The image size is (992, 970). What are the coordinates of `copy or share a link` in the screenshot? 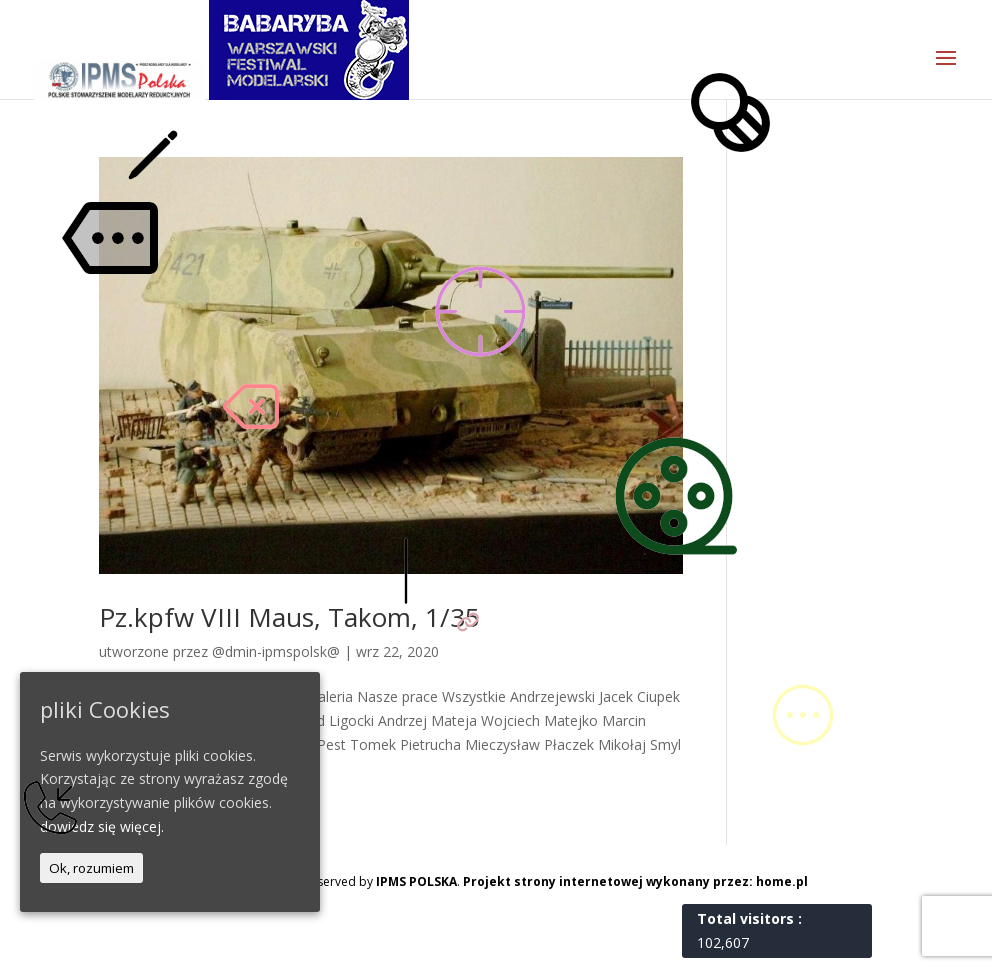 It's located at (468, 622).